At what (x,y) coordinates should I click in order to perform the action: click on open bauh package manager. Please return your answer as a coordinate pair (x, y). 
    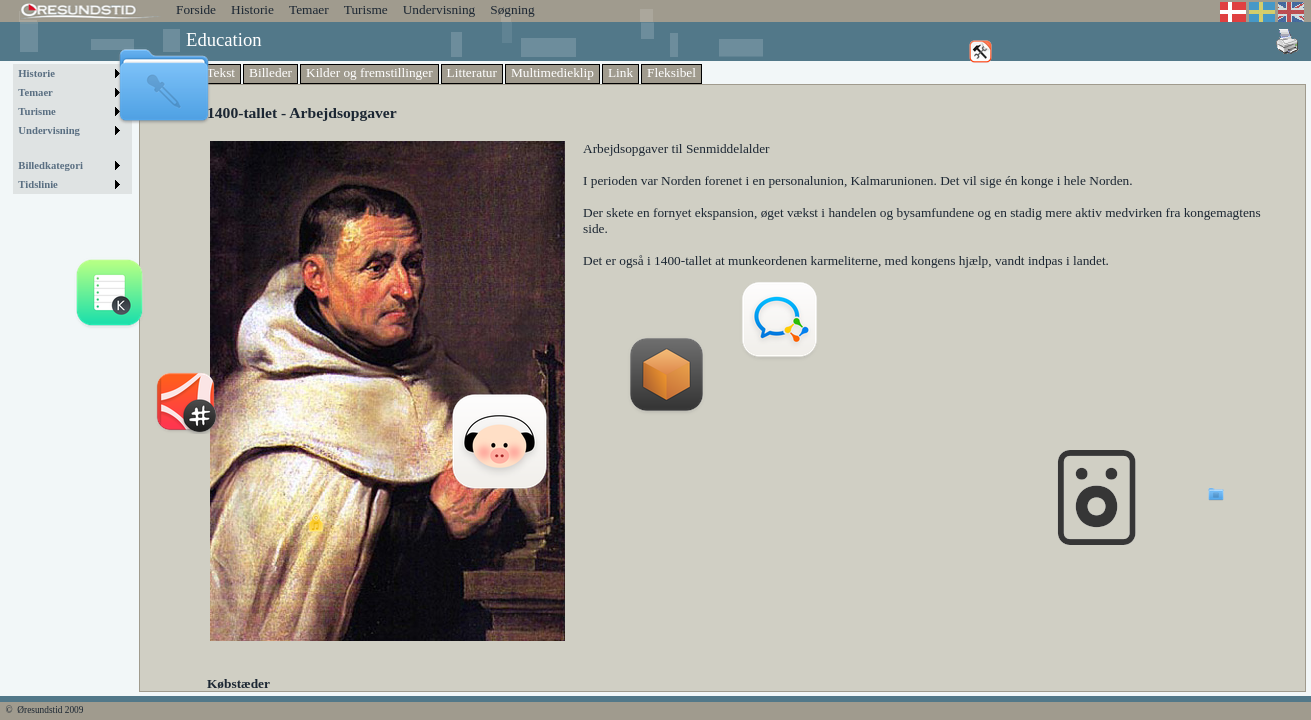
    Looking at the image, I should click on (666, 374).